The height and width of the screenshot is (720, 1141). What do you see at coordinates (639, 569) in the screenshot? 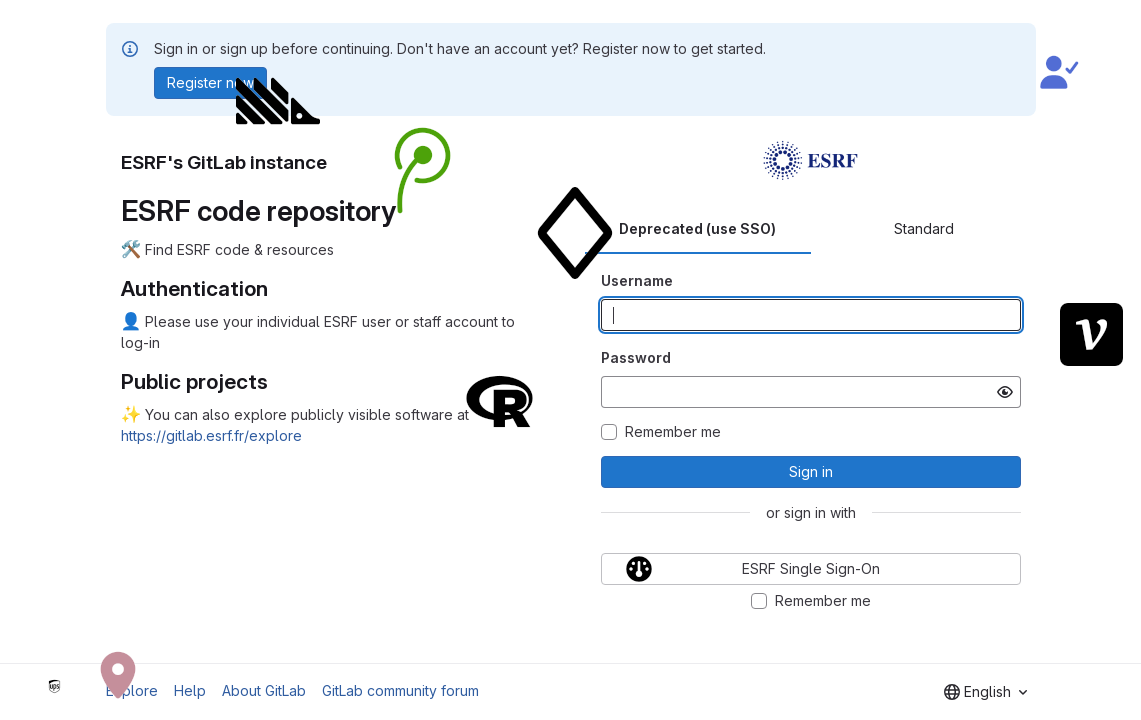
I see `view current performance or speed level` at bounding box center [639, 569].